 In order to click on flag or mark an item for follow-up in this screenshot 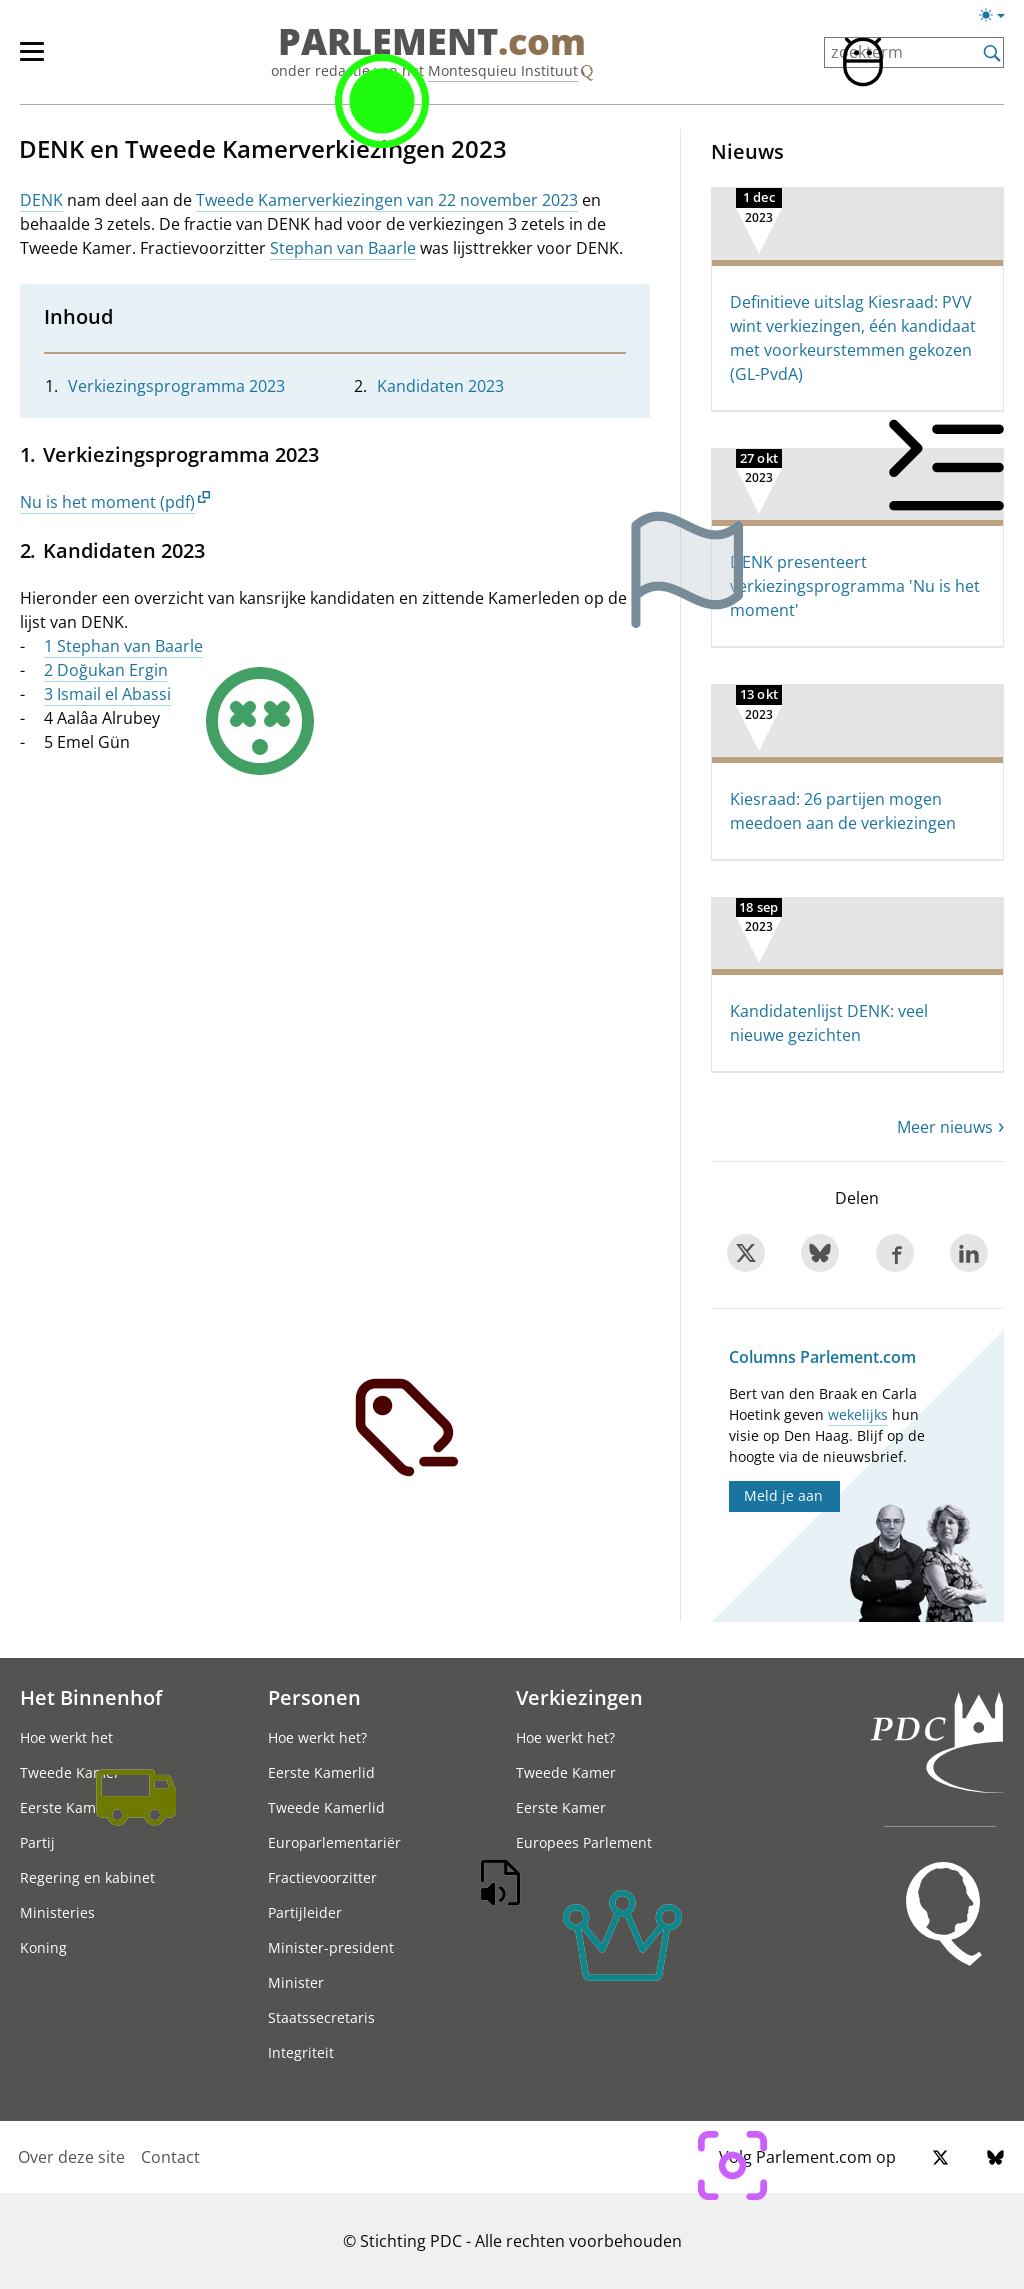, I will do `click(682, 567)`.